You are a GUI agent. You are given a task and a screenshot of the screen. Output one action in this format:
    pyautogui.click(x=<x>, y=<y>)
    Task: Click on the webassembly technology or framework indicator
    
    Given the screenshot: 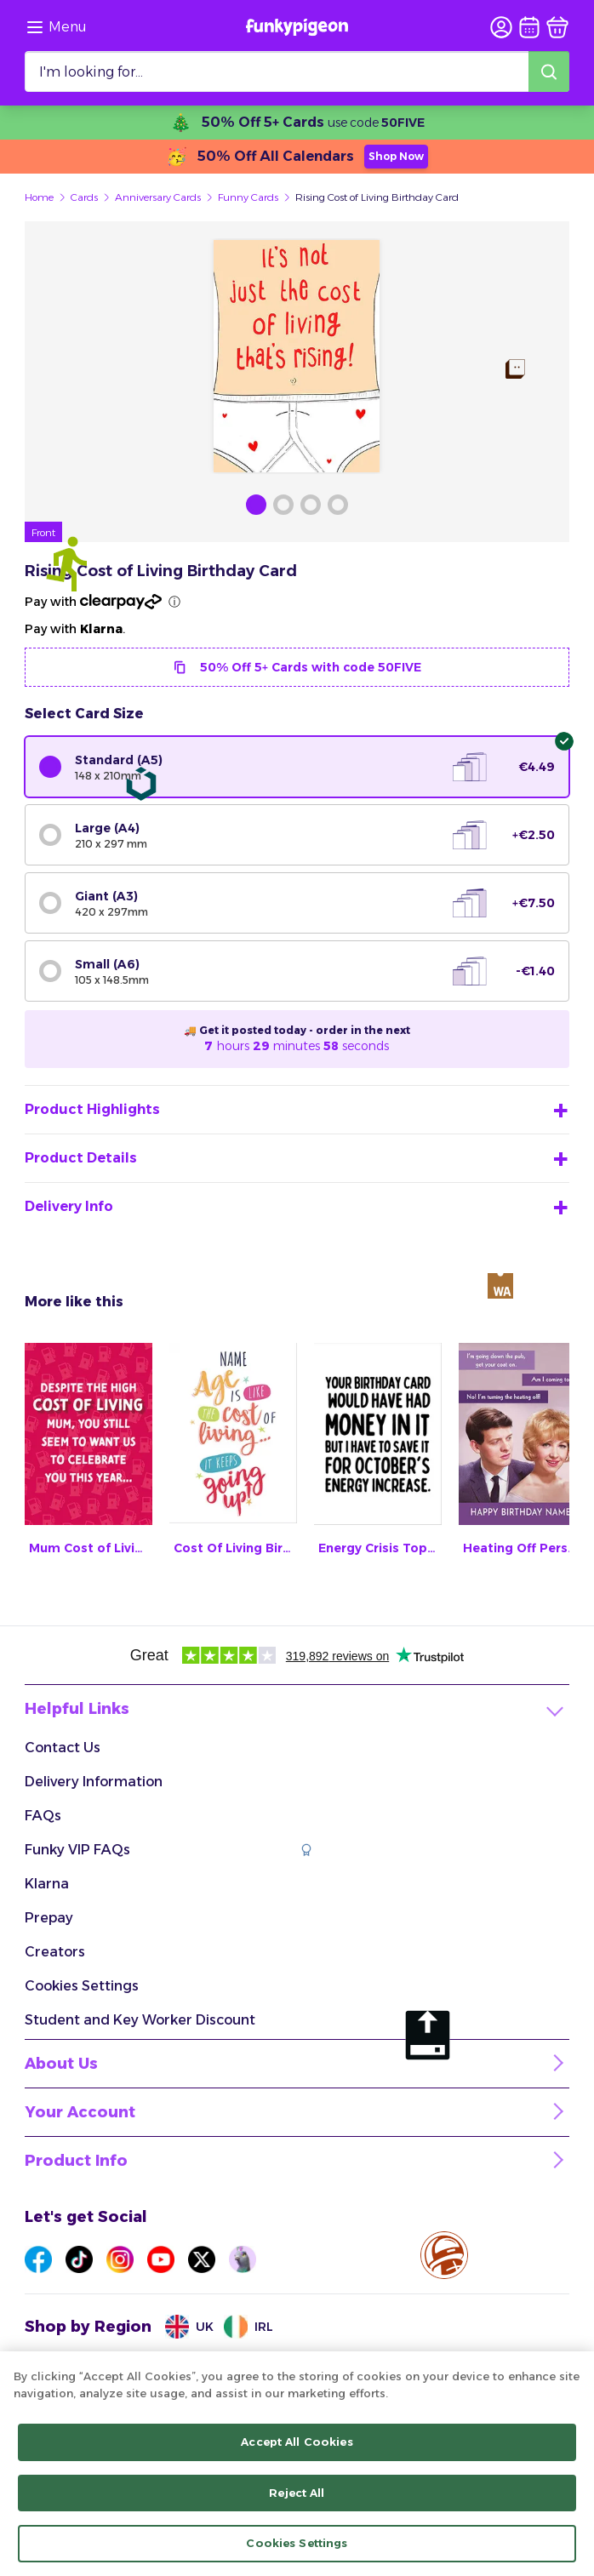 What is the action you would take?
    pyautogui.click(x=500, y=1286)
    